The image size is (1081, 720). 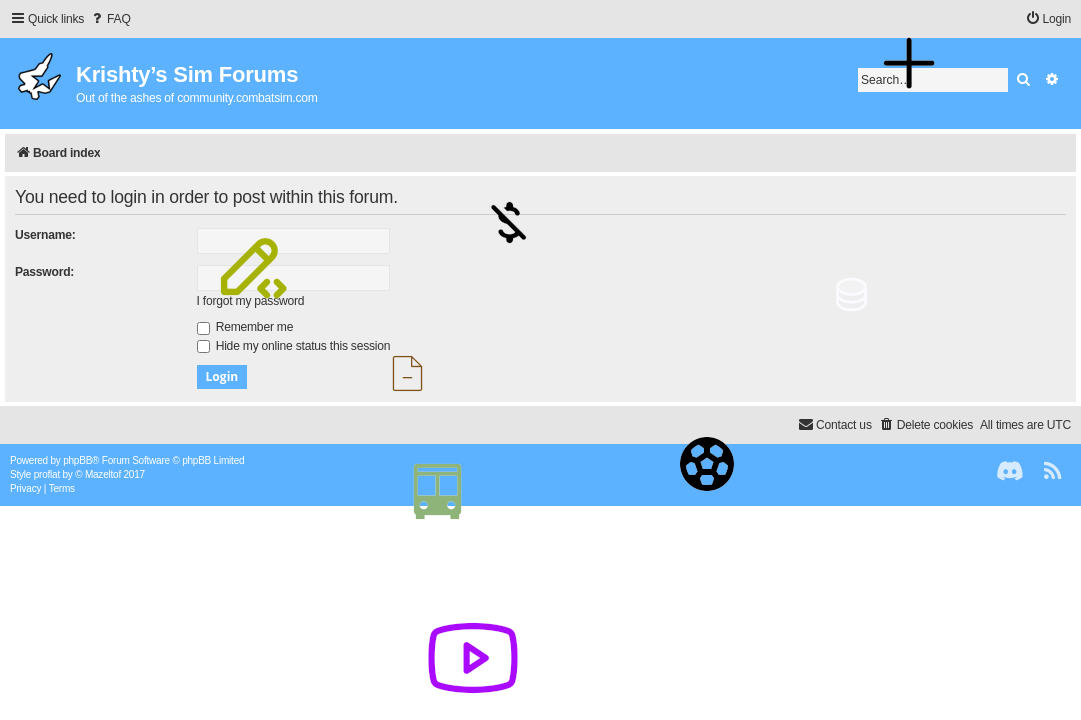 I want to click on indicates no cost or free item, so click(x=508, y=222).